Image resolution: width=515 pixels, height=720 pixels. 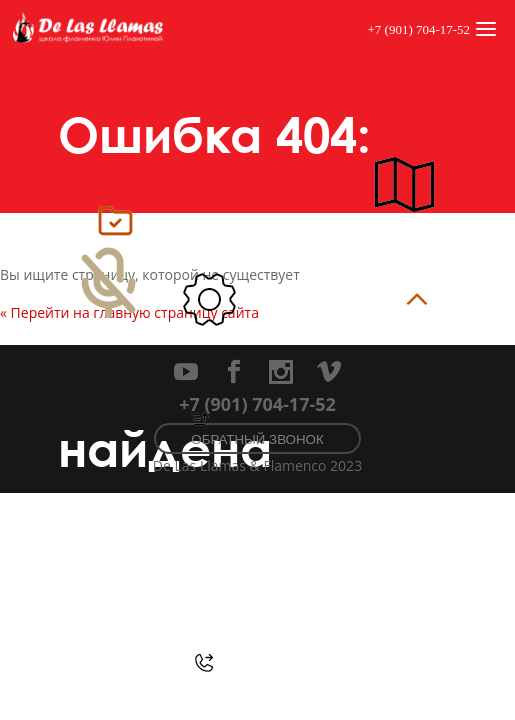 I want to click on mute your microphone, so click(x=108, y=281).